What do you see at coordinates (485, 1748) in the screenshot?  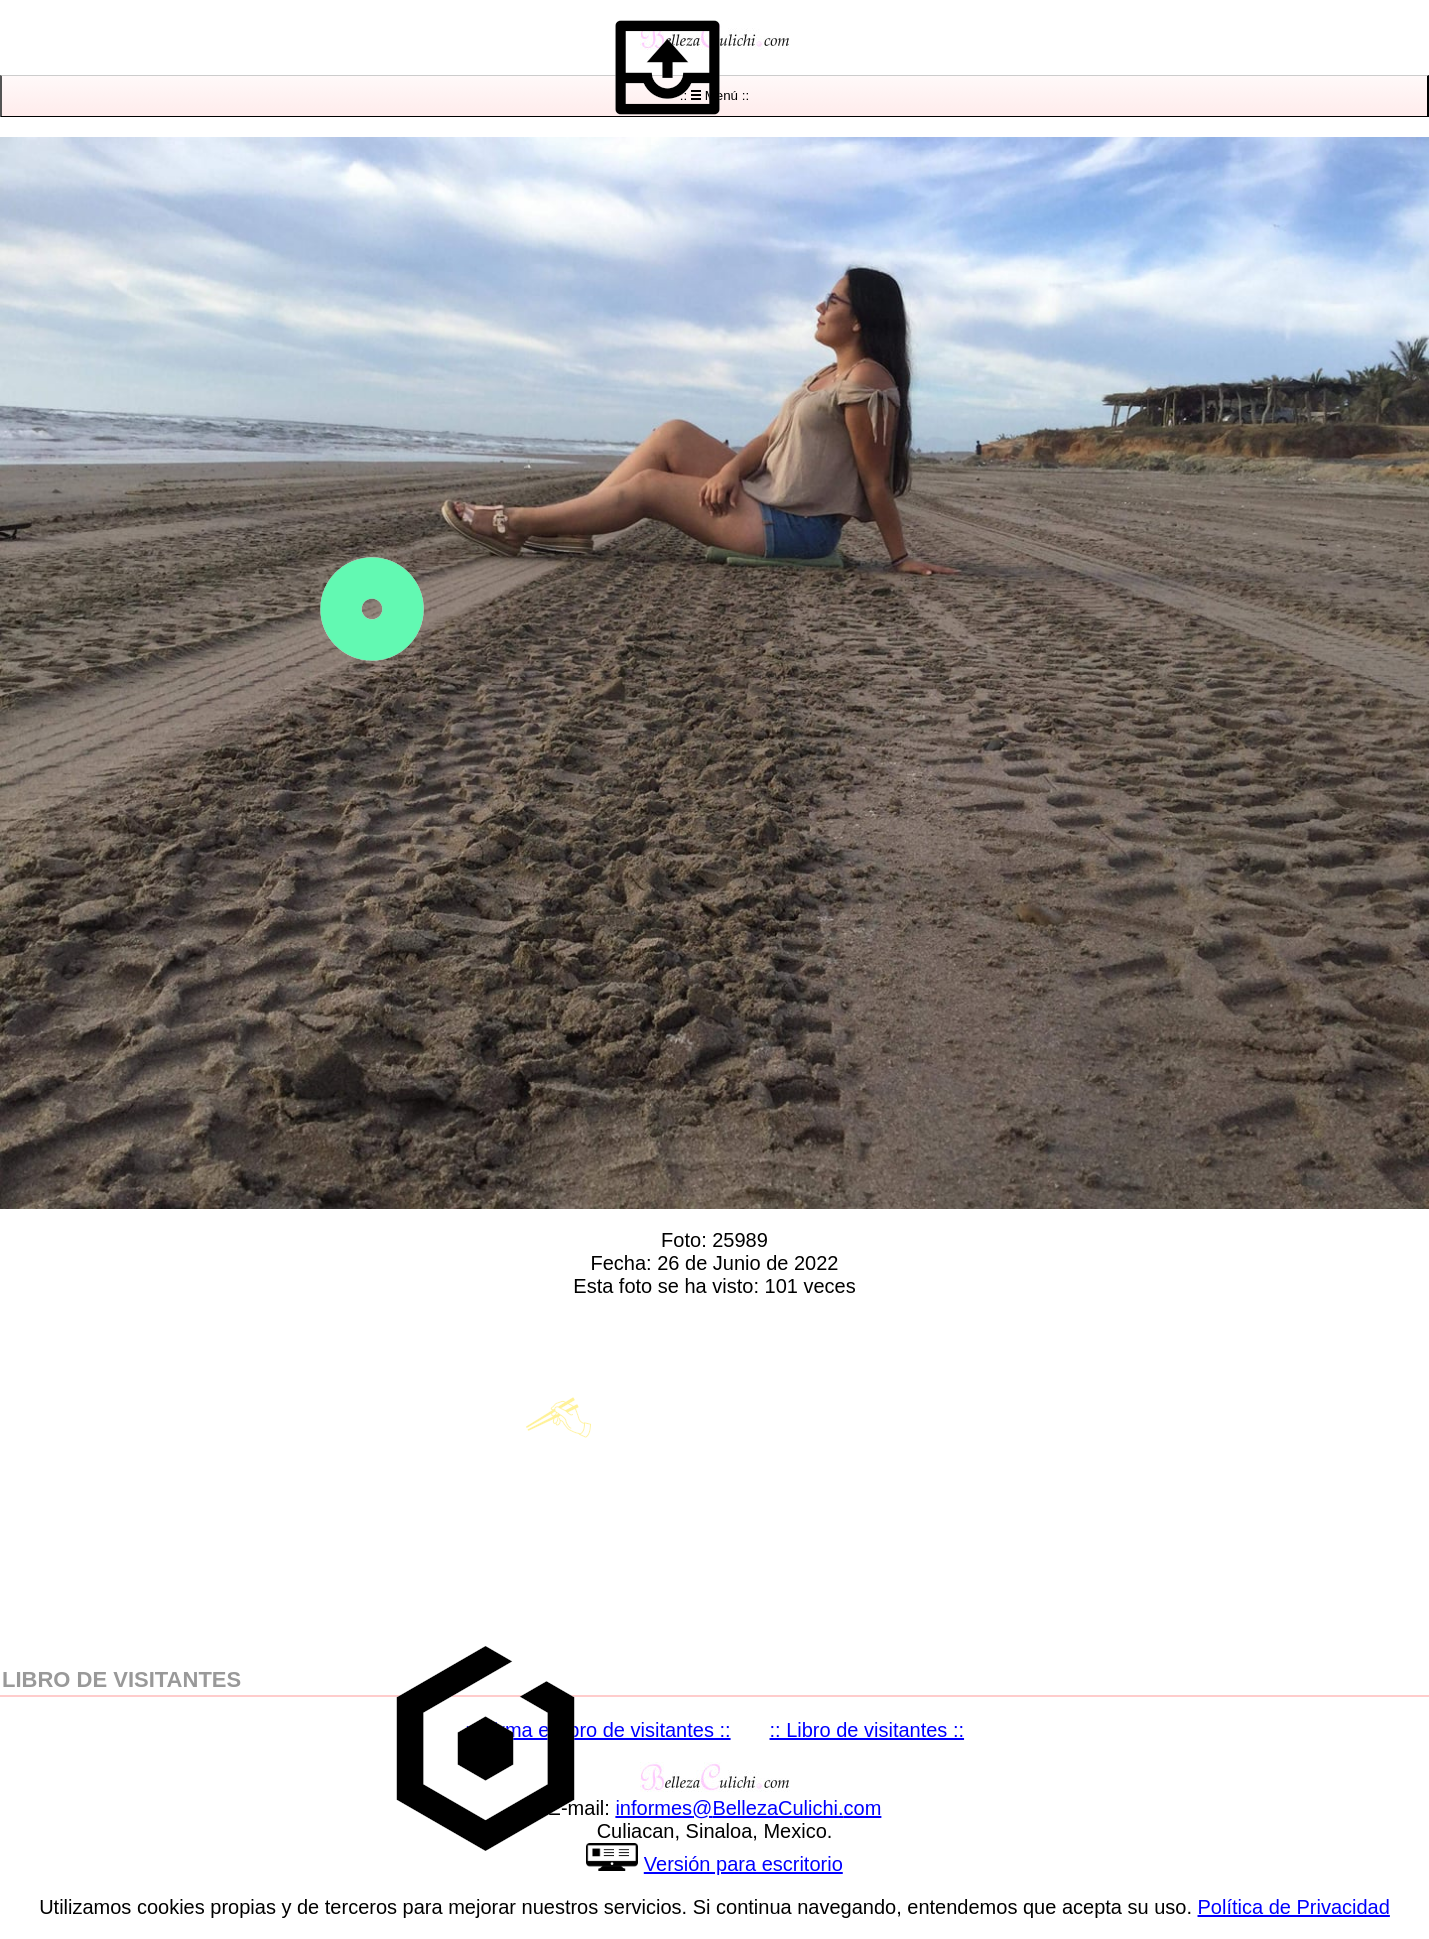 I see `babylon.js official logo` at bounding box center [485, 1748].